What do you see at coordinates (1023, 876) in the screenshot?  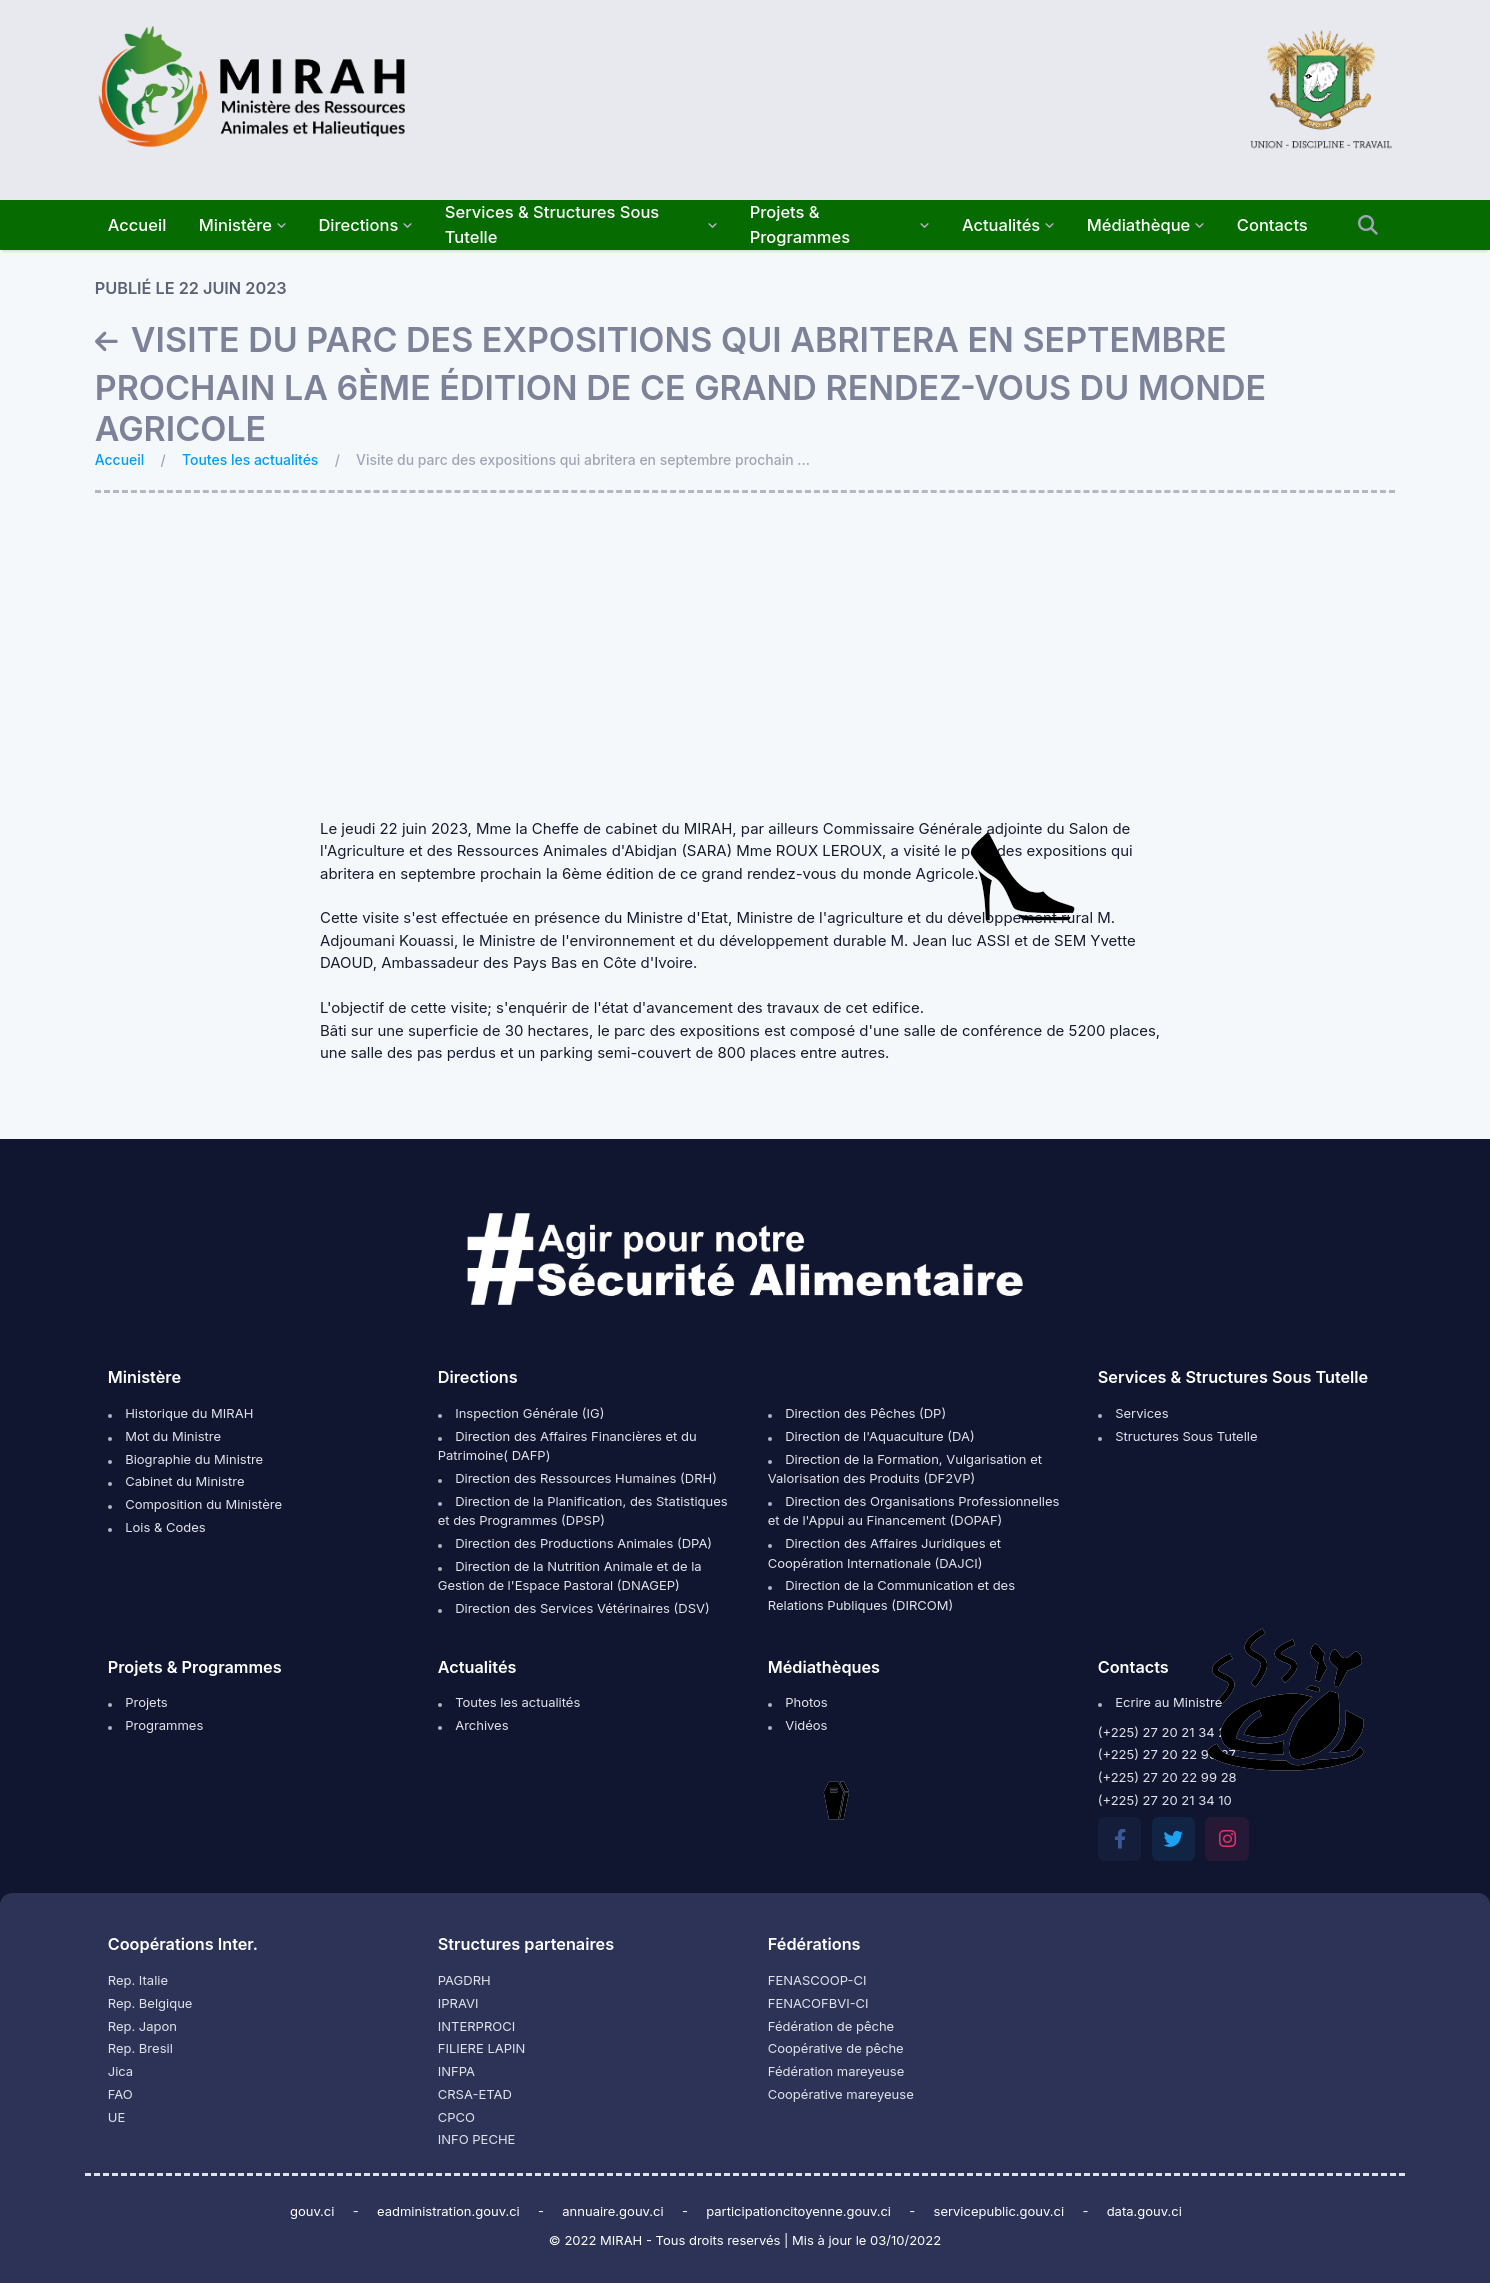 I see `browse women's footwear category` at bounding box center [1023, 876].